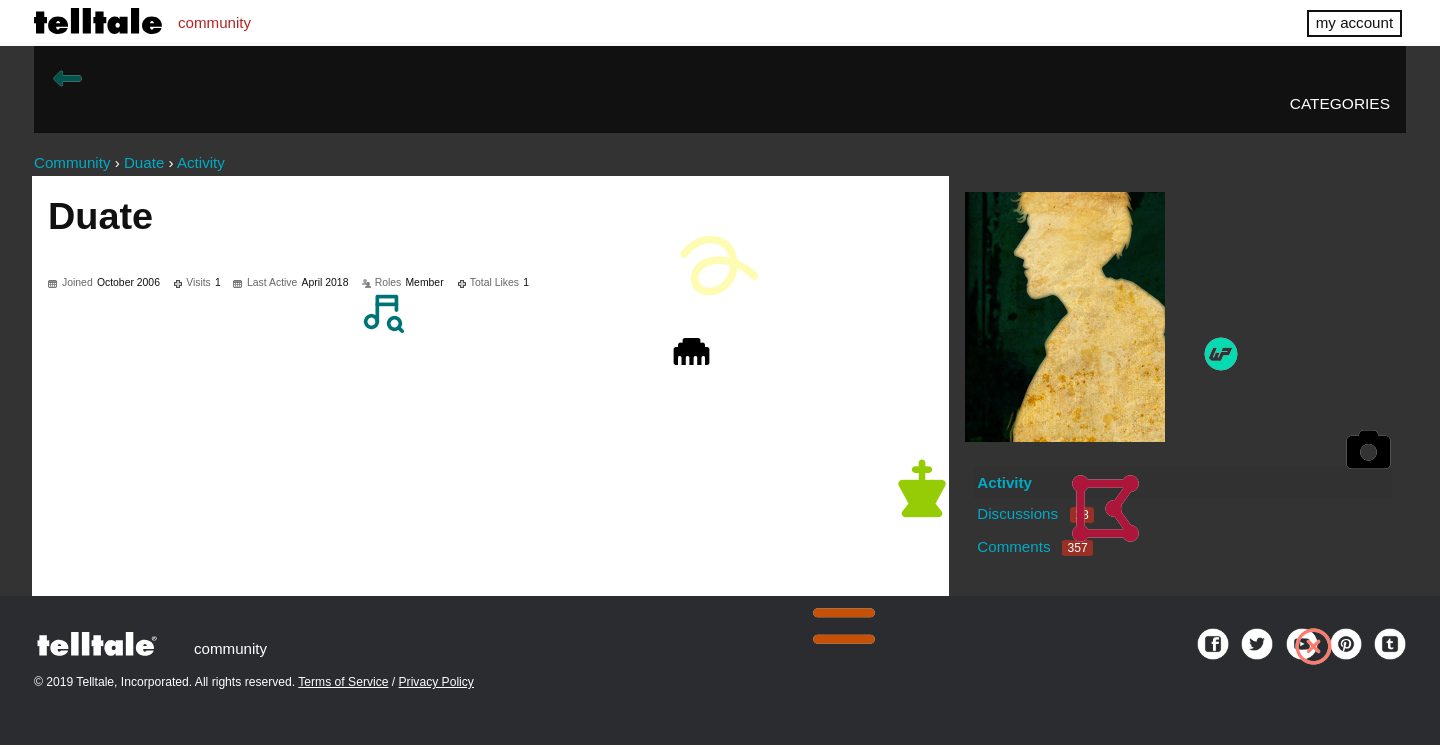 This screenshot has width=1440, height=745. I want to click on create or edit vector polygon shape, so click(1105, 508).